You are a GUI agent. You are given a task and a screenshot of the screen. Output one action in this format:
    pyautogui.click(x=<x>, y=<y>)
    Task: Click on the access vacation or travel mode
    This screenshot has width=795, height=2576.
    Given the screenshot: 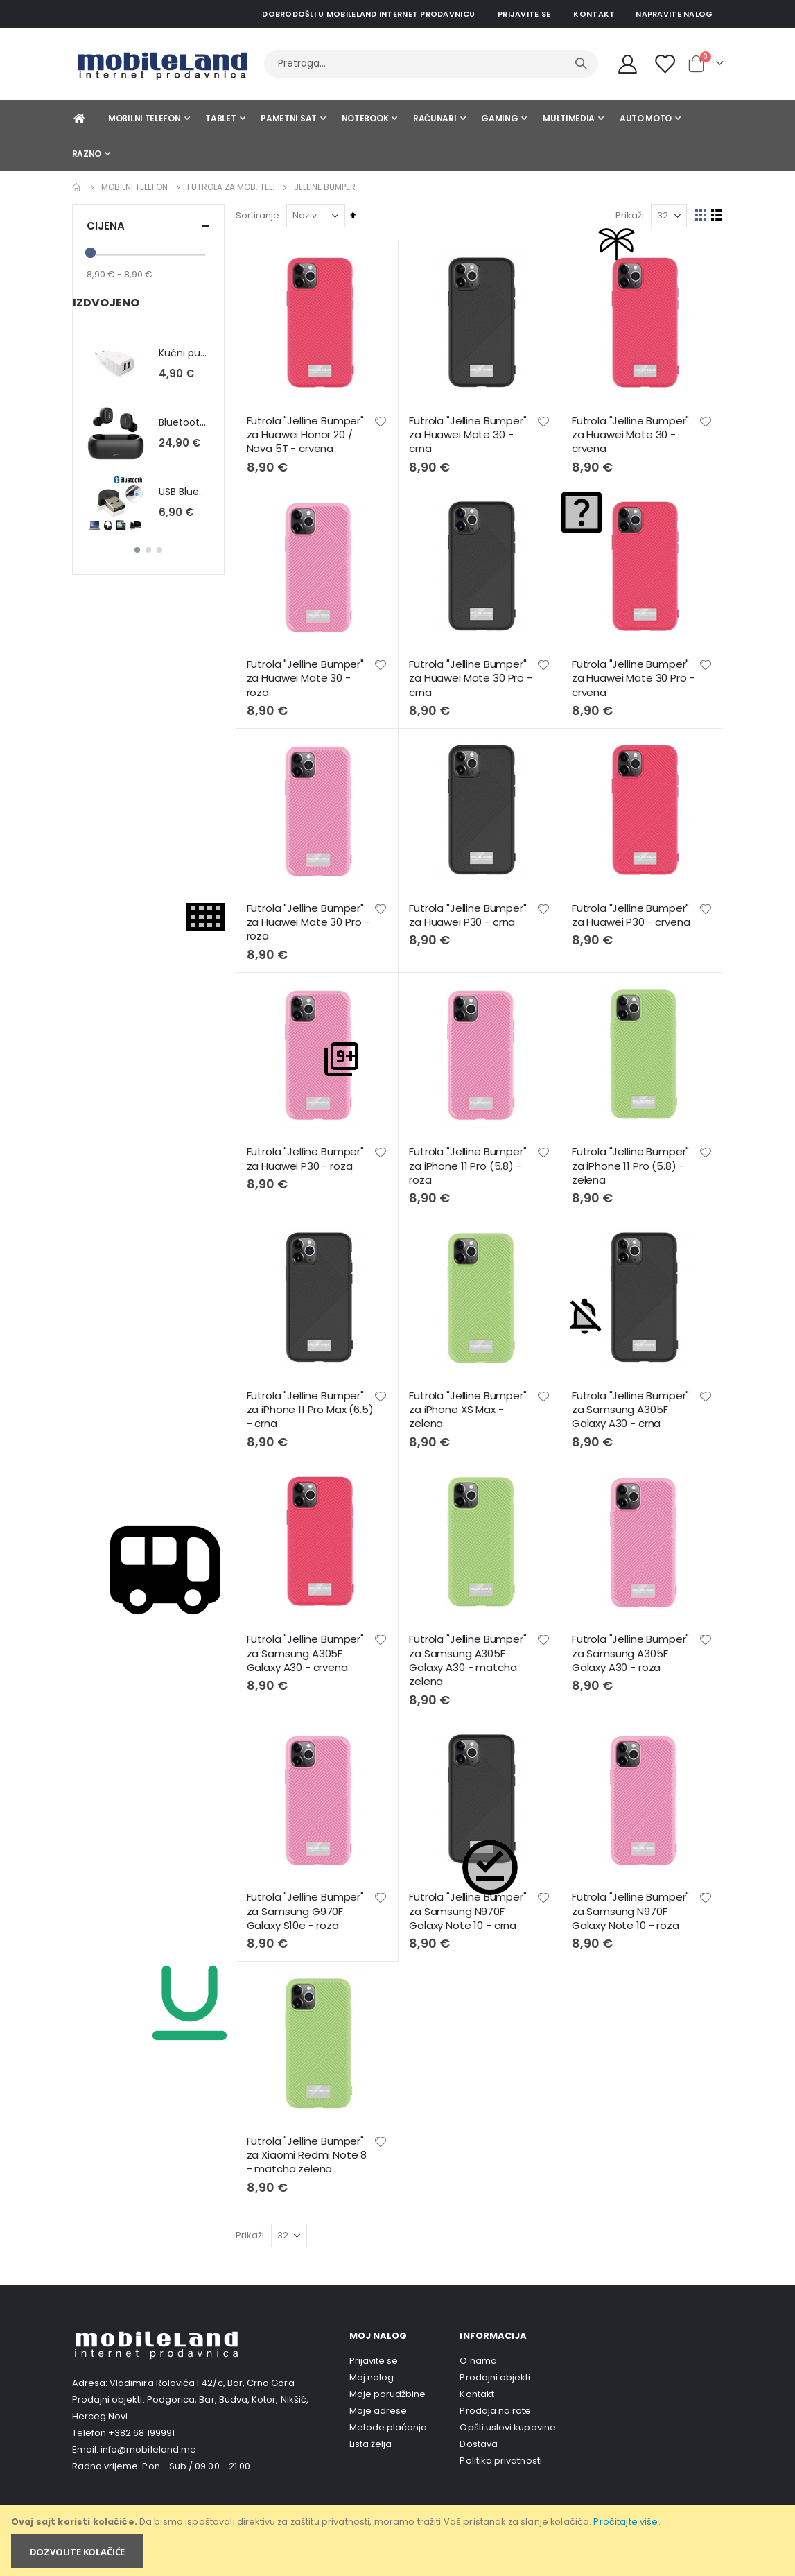 What is the action you would take?
    pyautogui.click(x=616, y=243)
    